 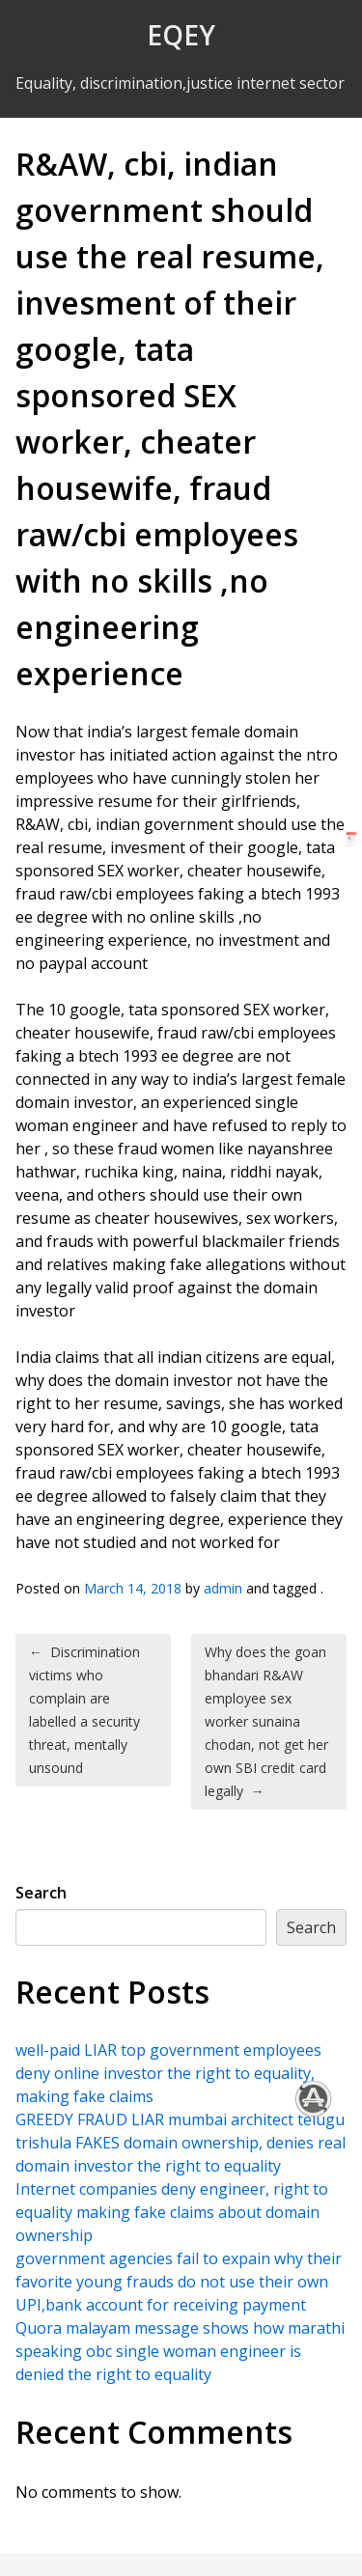 I want to click on open the software update manager, so click(x=313, y=2098).